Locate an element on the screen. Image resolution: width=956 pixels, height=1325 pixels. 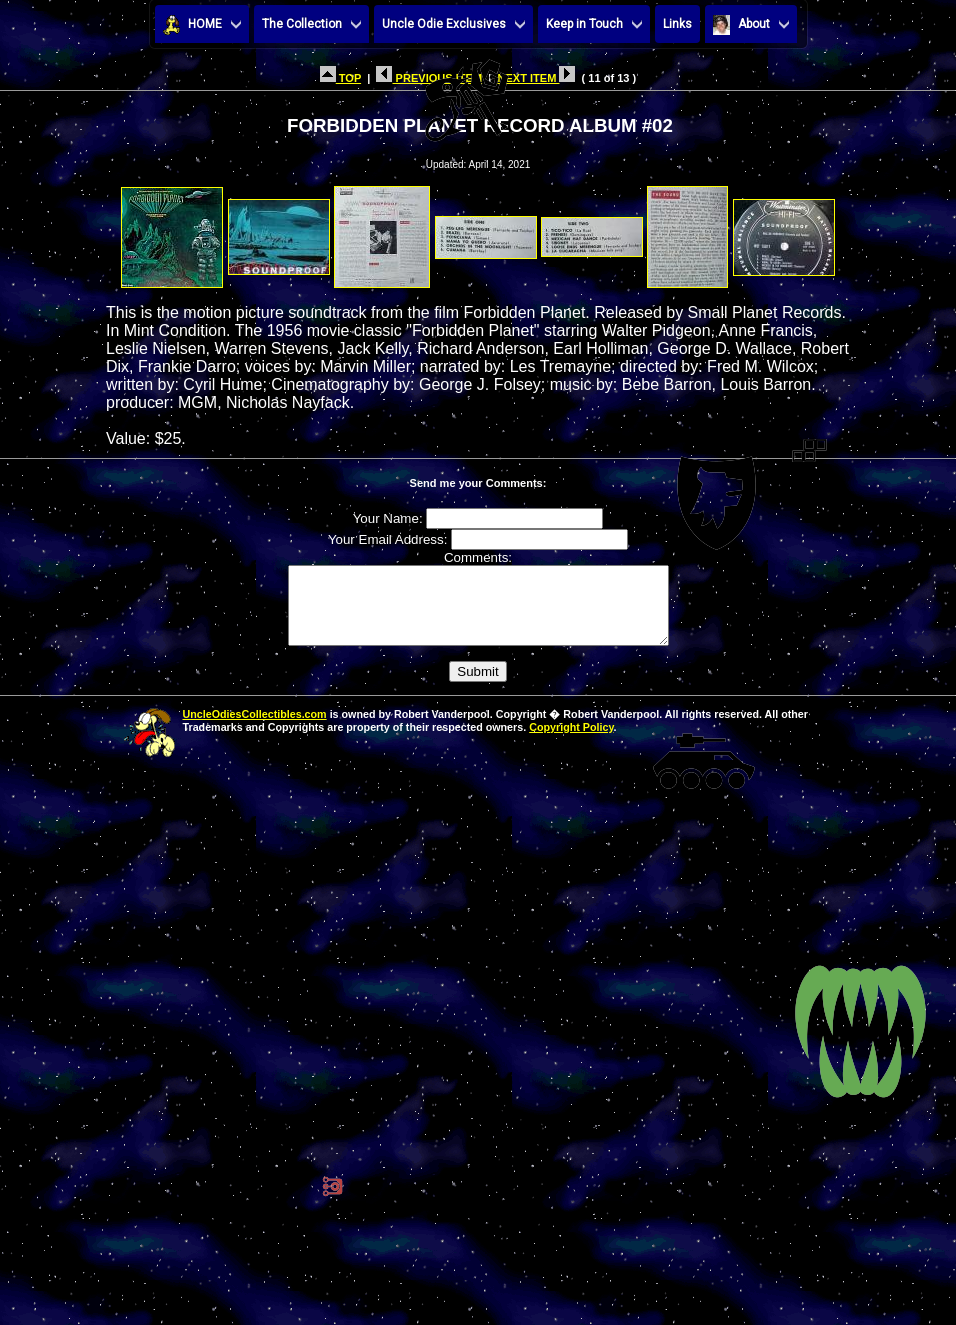
access connection or node settings is located at coordinates (332, 1186).